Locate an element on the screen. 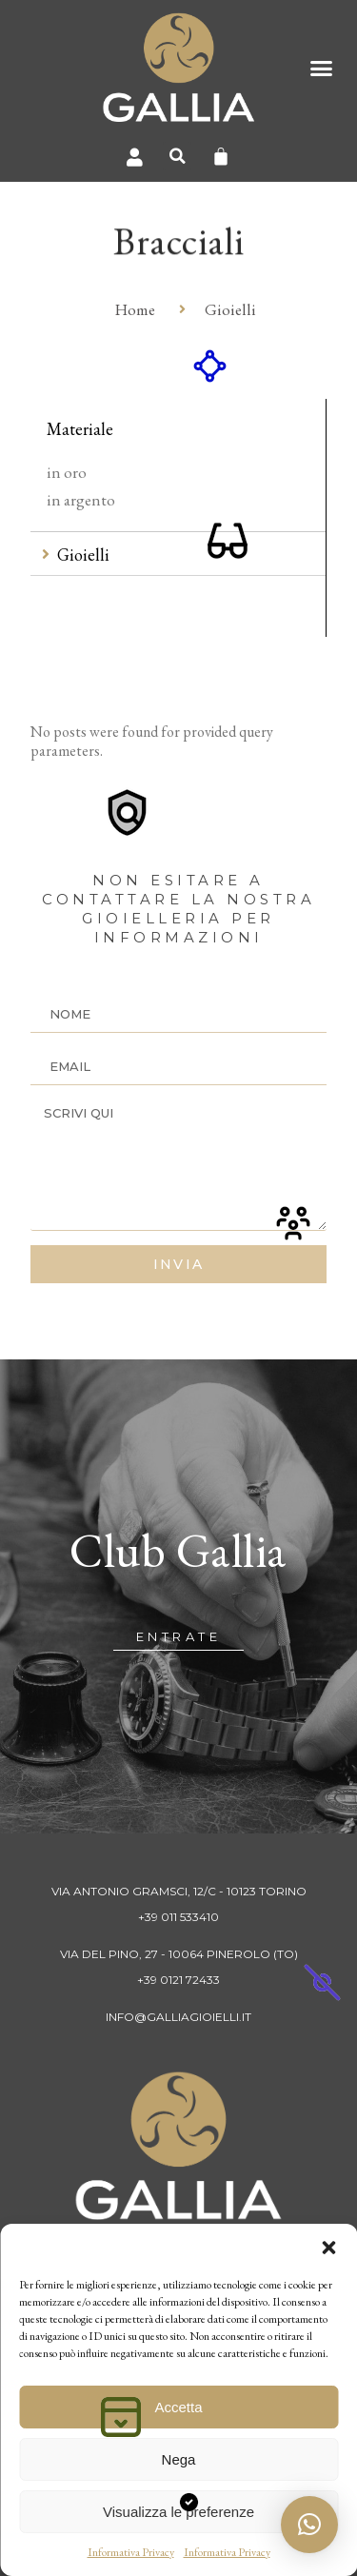 The height and width of the screenshot is (2576, 357). access reading mode or reader view is located at coordinates (228, 541).